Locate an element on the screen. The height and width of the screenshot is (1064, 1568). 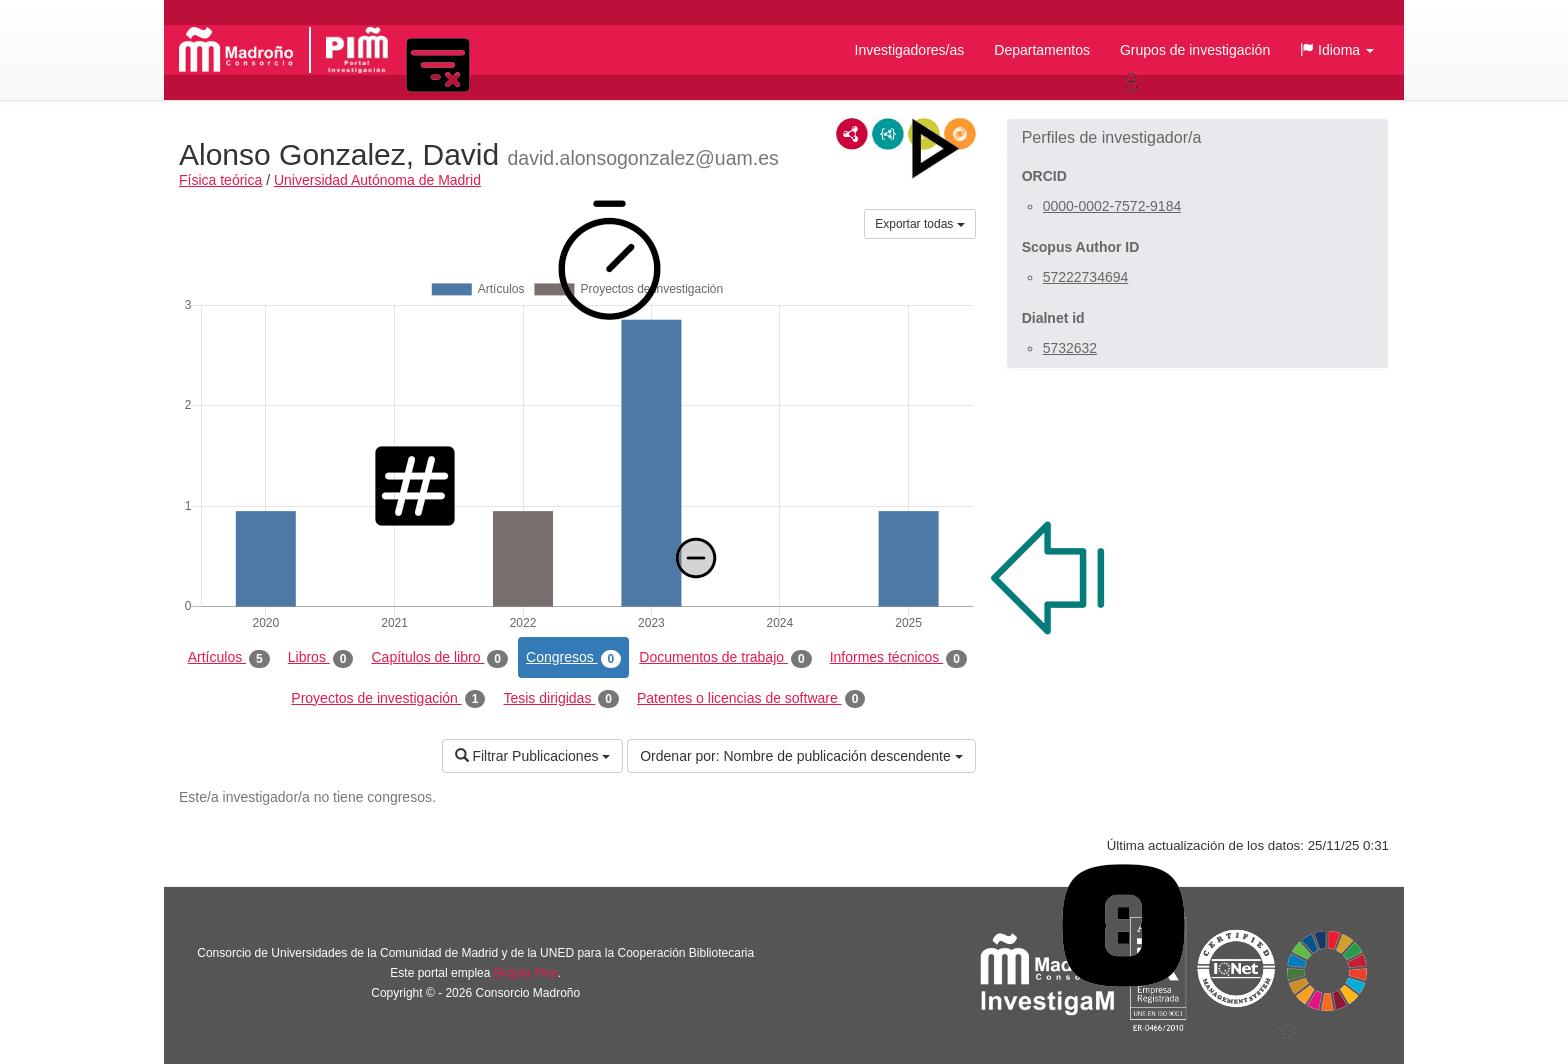
indicates item number 8 in a list or sequence is located at coordinates (1123, 925).